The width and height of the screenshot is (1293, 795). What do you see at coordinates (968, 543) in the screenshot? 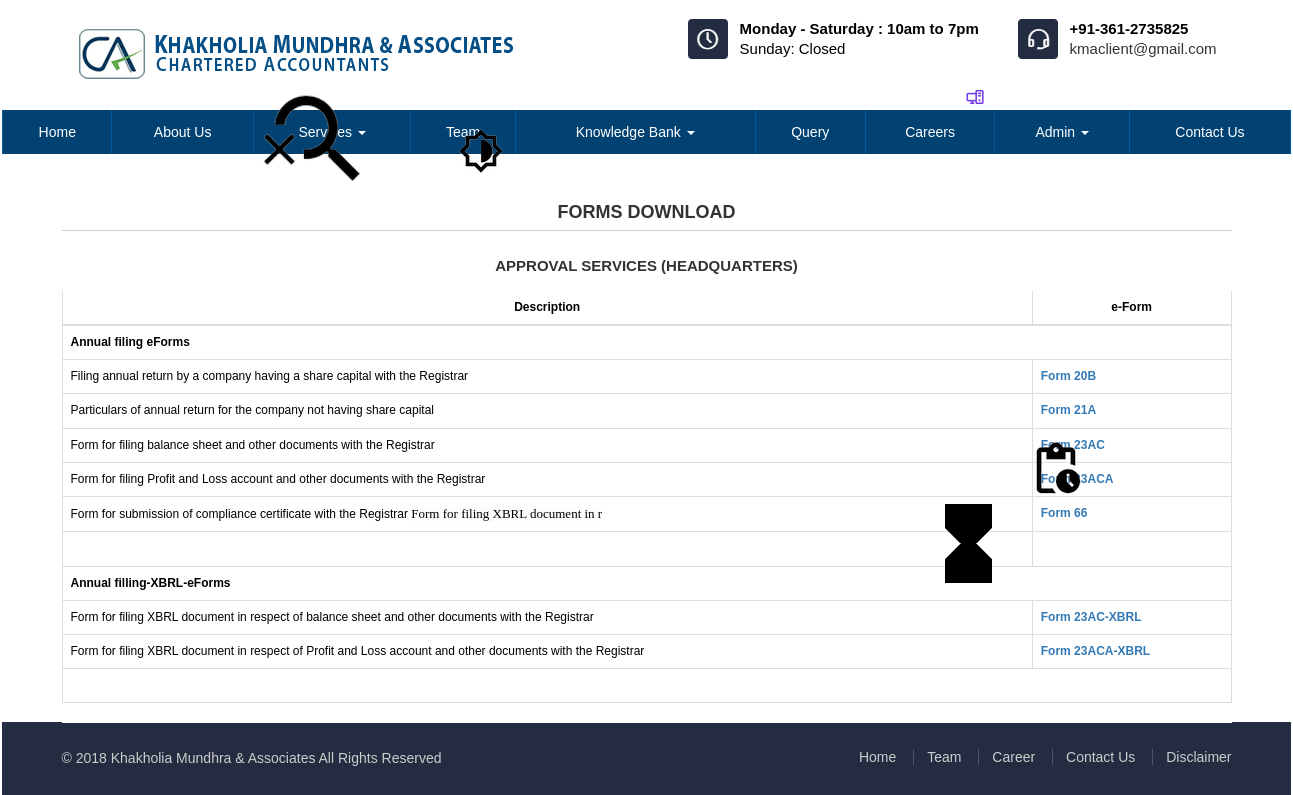
I see `indicates a process is in progress or loading` at bounding box center [968, 543].